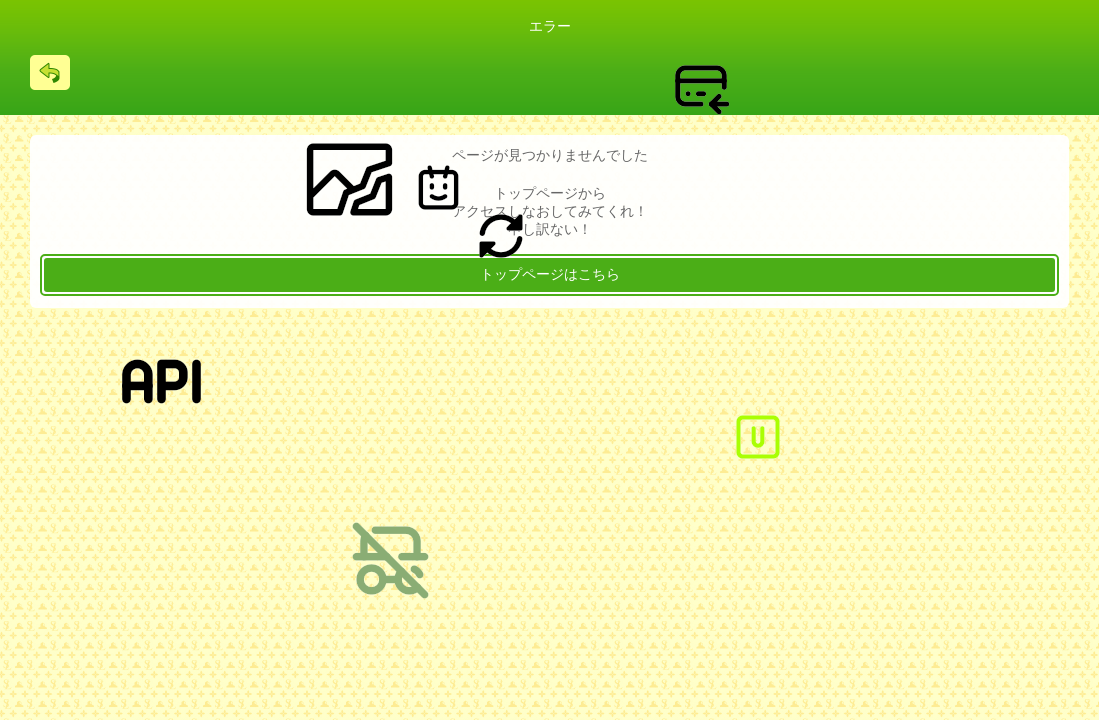 Image resolution: width=1099 pixels, height=720 pixels. I want to click on access API settings or documentation, so click(161, 381).